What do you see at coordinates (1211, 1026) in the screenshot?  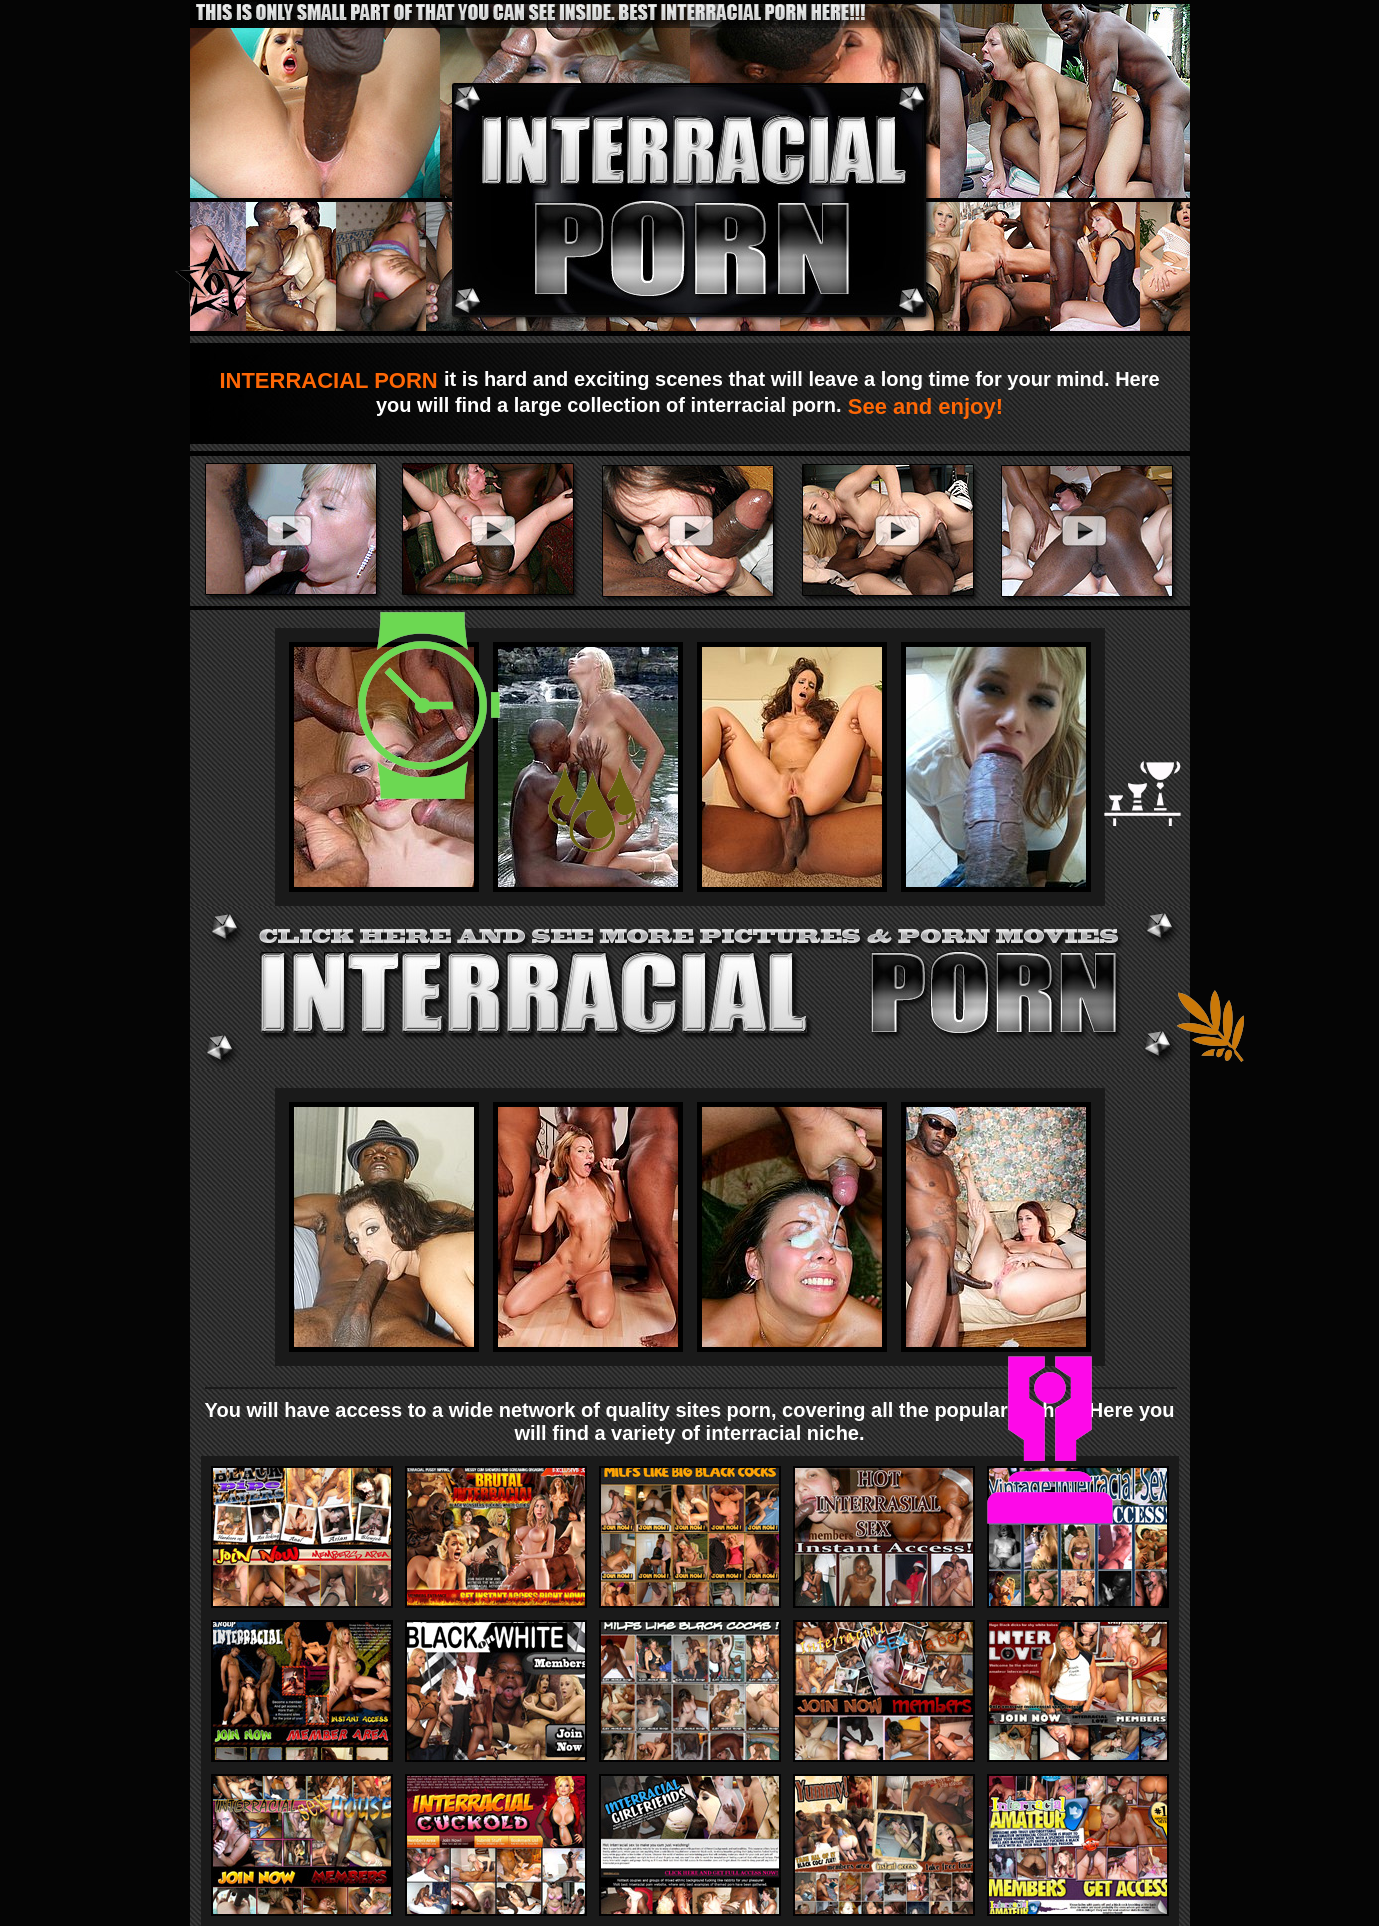 I see `olive ingredient or food item in a cooking game` at bounding box center [1211, 1026].